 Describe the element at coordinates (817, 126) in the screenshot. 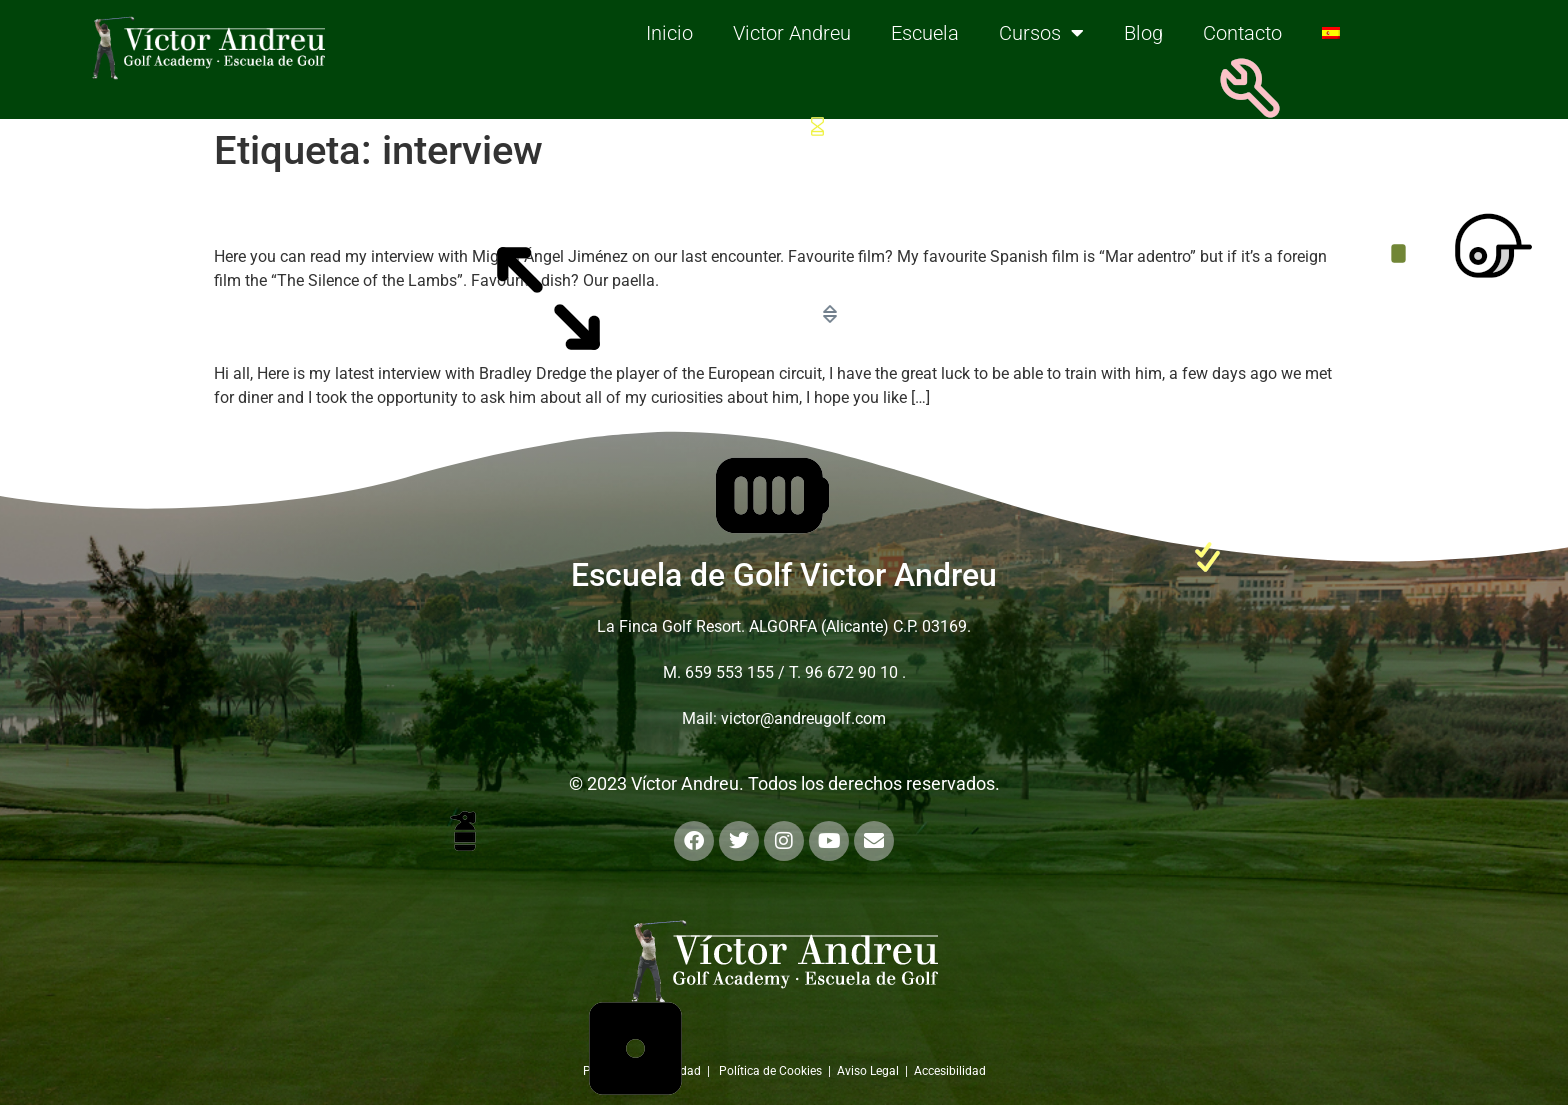

I see `indicates time is running low` at that location.